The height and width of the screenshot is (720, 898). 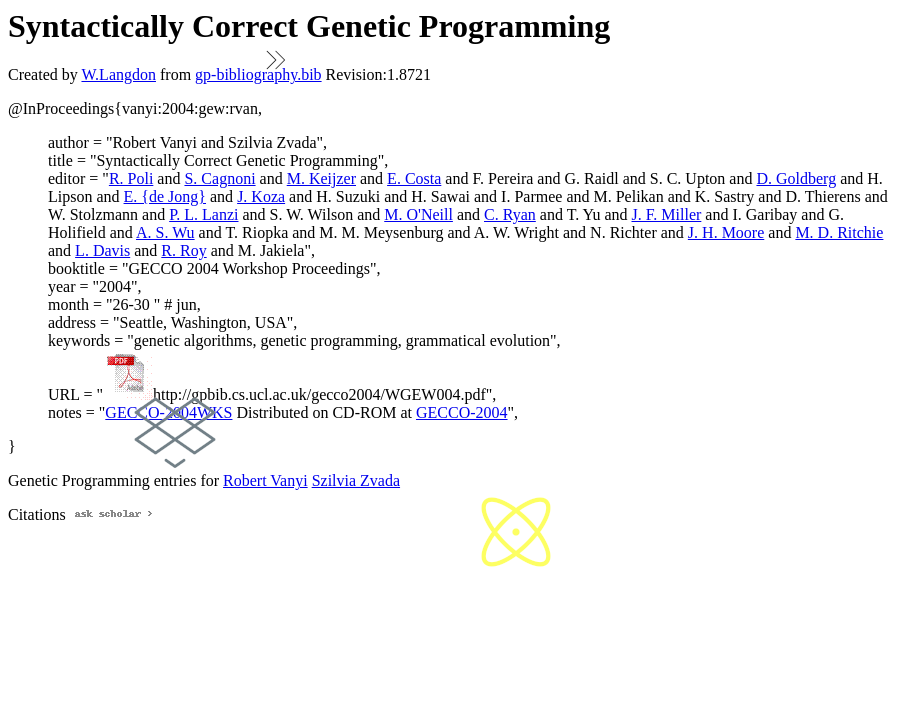 What do you see at coordinates (175, 429) in the screenshot?
I see `access dropbox cloud storage` at bounding box center [175, 429].